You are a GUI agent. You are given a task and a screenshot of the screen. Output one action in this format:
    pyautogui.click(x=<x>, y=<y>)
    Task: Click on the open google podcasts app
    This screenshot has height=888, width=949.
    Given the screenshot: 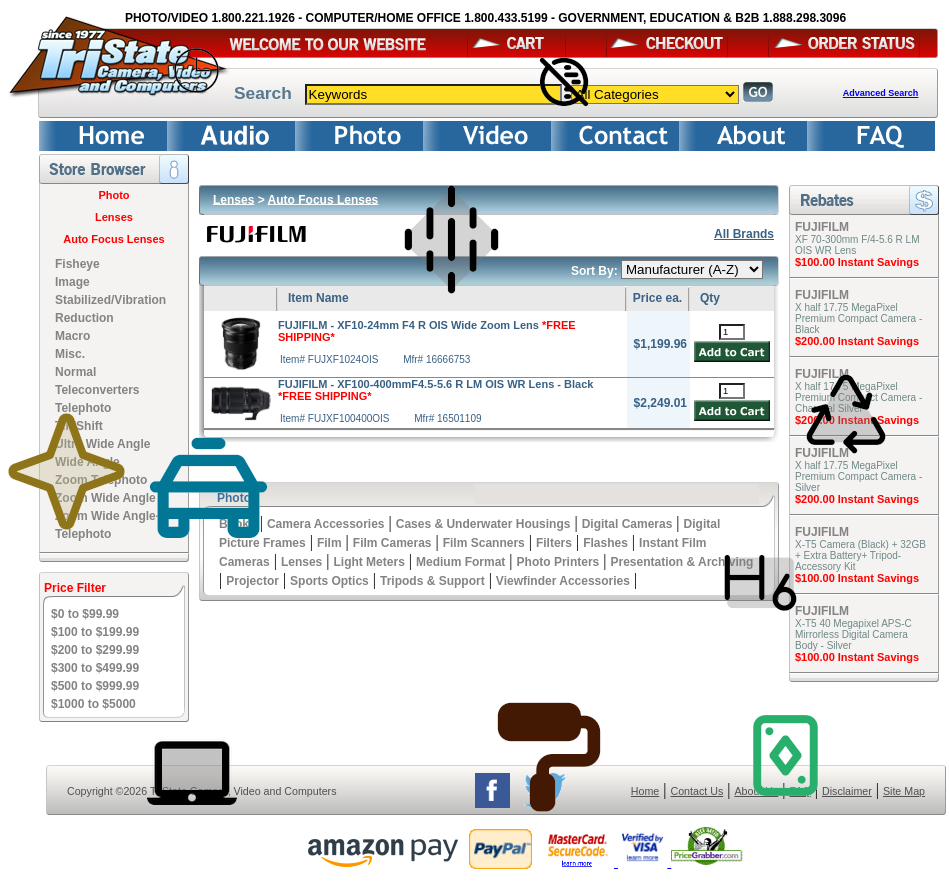 What is the action you would take?
    pyautogui.click(x=451, y=239)
    